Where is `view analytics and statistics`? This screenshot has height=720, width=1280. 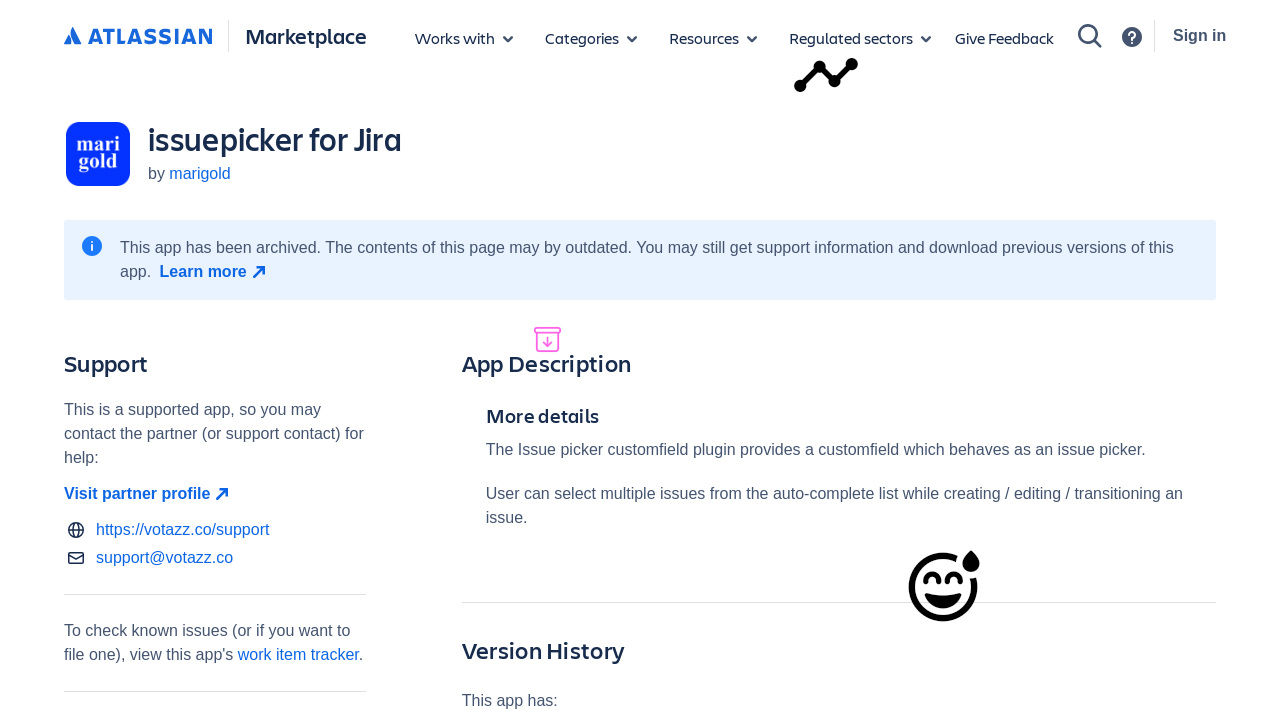
view analytics and statistics is located at coordinates (826, 75).